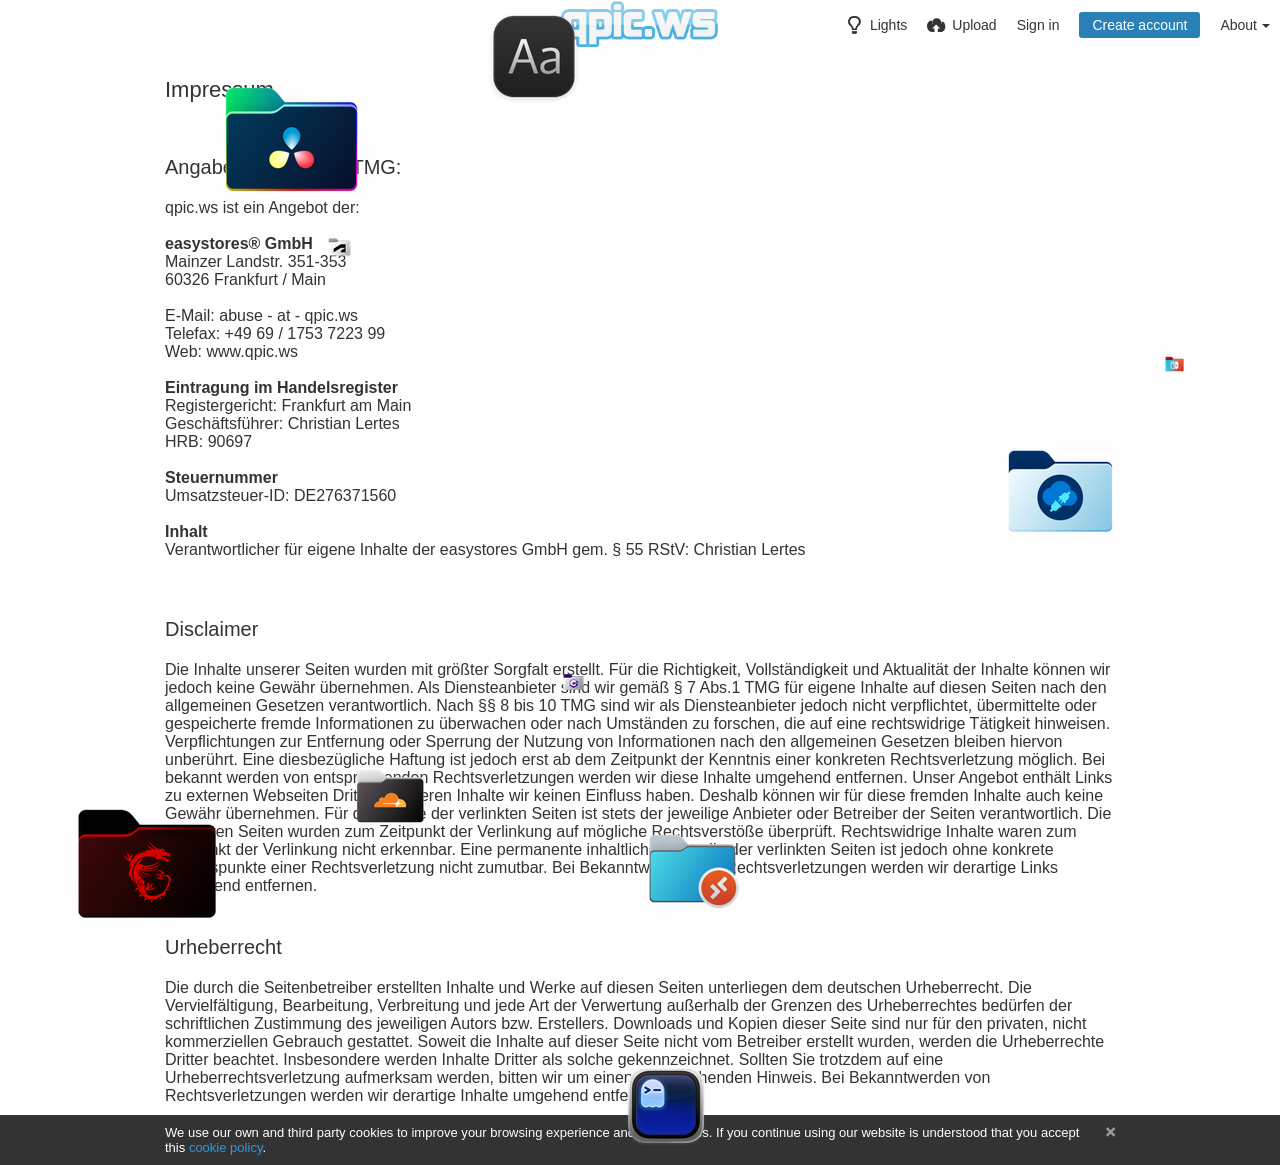 The width and height of the screenshot is (1280, 1165). Describe the element at coordinates (1060, 494) in the screenshot. I see `open microsoft iot plug and play folder` at that location.